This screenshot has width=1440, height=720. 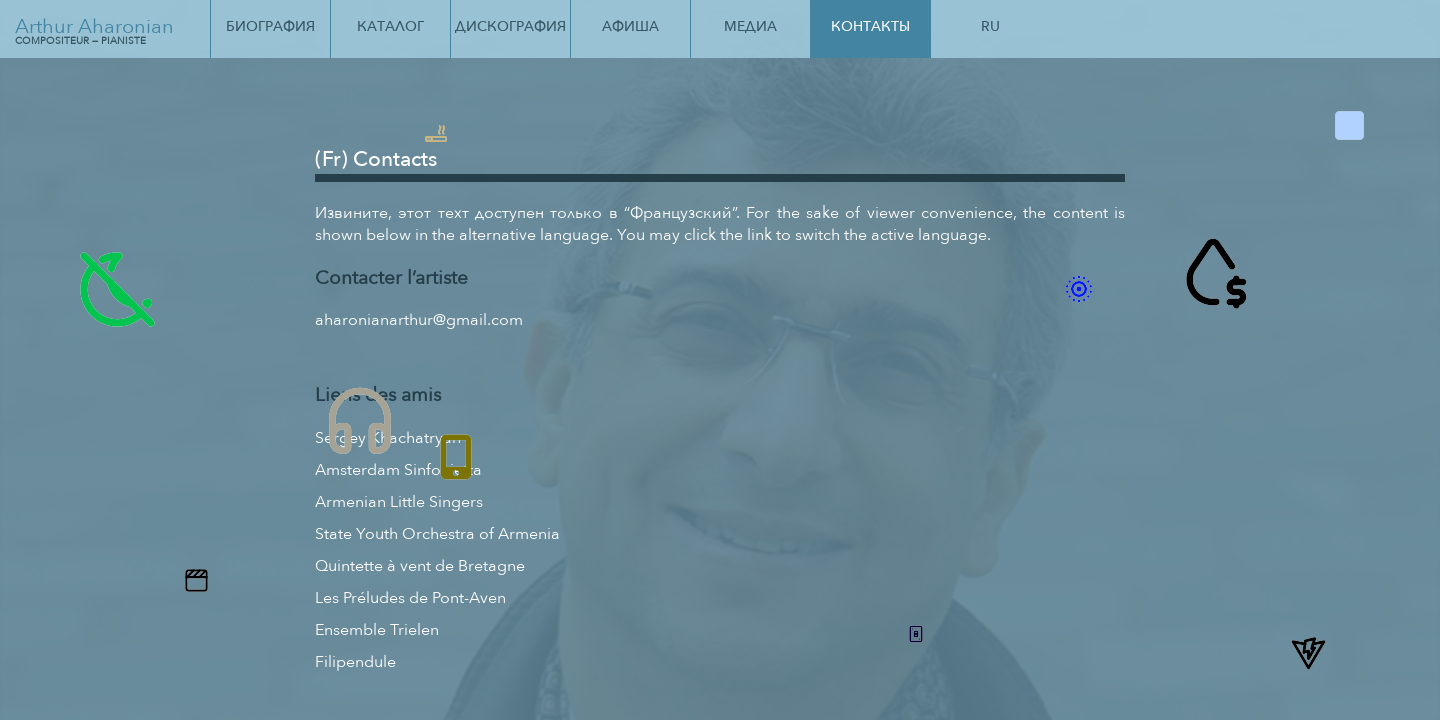 I want to click on indicates a designated smoking area, so click(x=436, y=136).